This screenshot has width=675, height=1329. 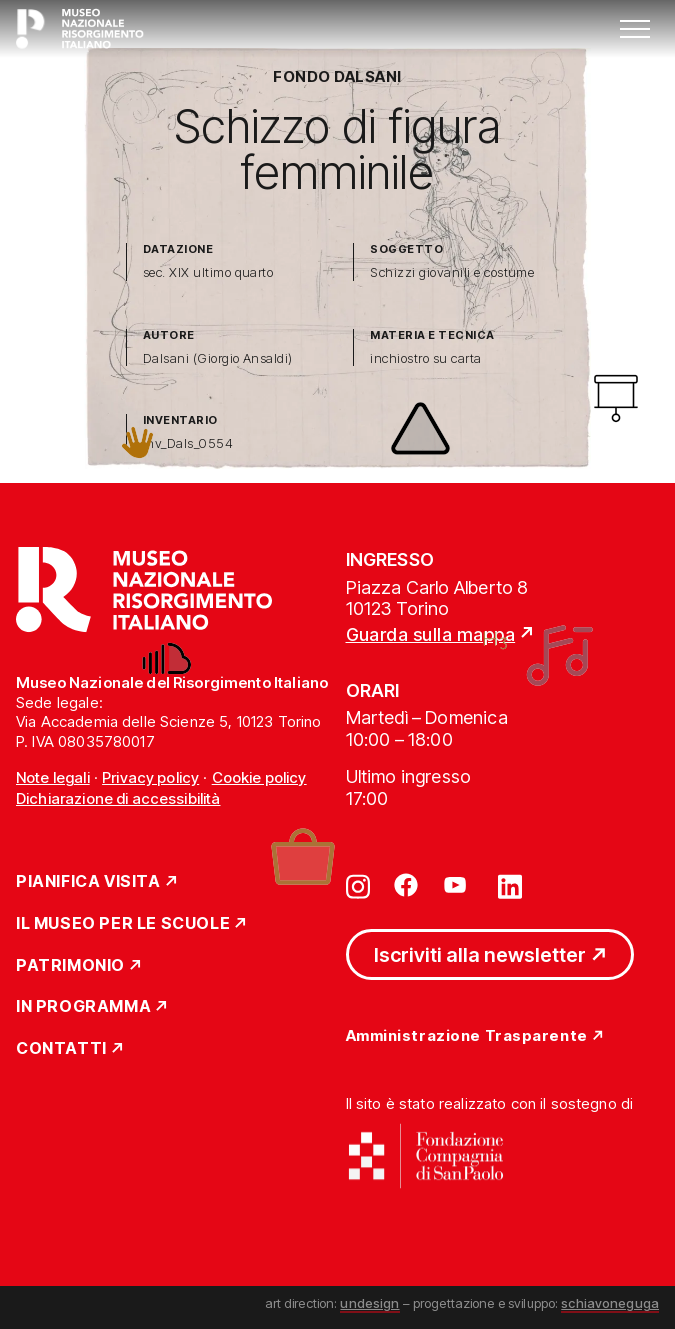 What do you see at coordinates (166, 660) in the screenshot?
I see `open soundcloud app` at bounding box center [166, 660].